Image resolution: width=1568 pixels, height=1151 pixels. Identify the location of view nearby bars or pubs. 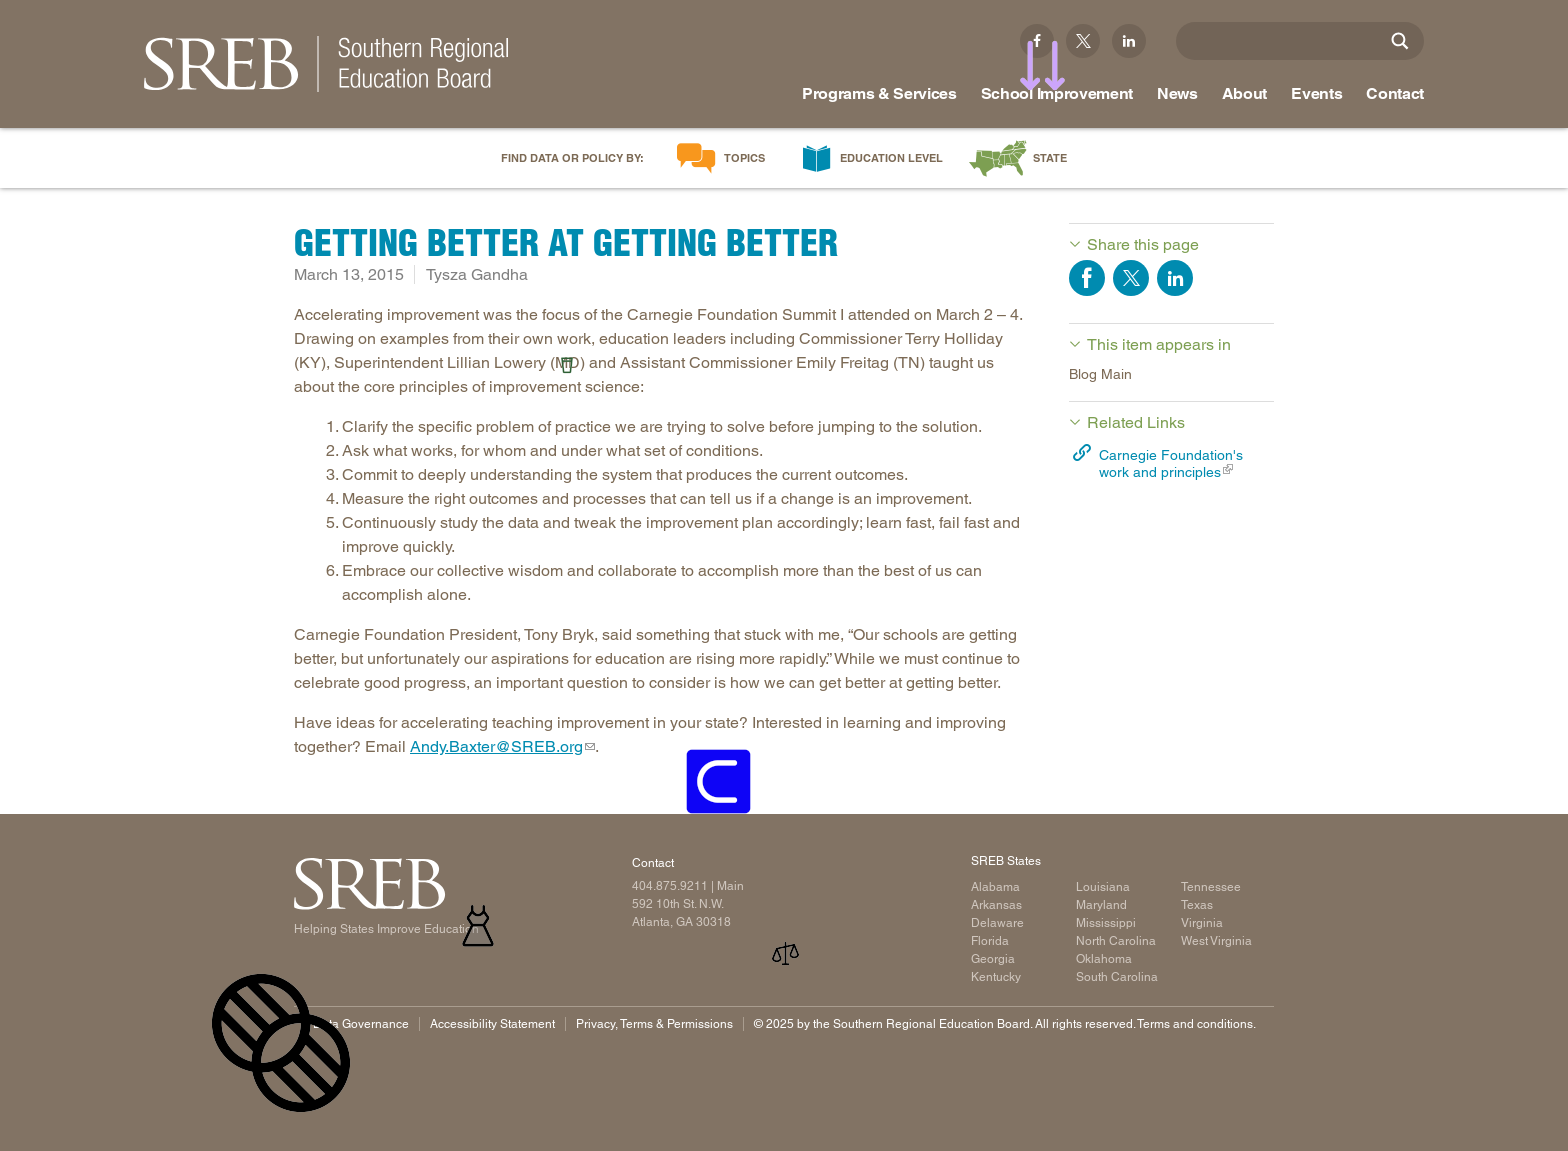
(567, 365).